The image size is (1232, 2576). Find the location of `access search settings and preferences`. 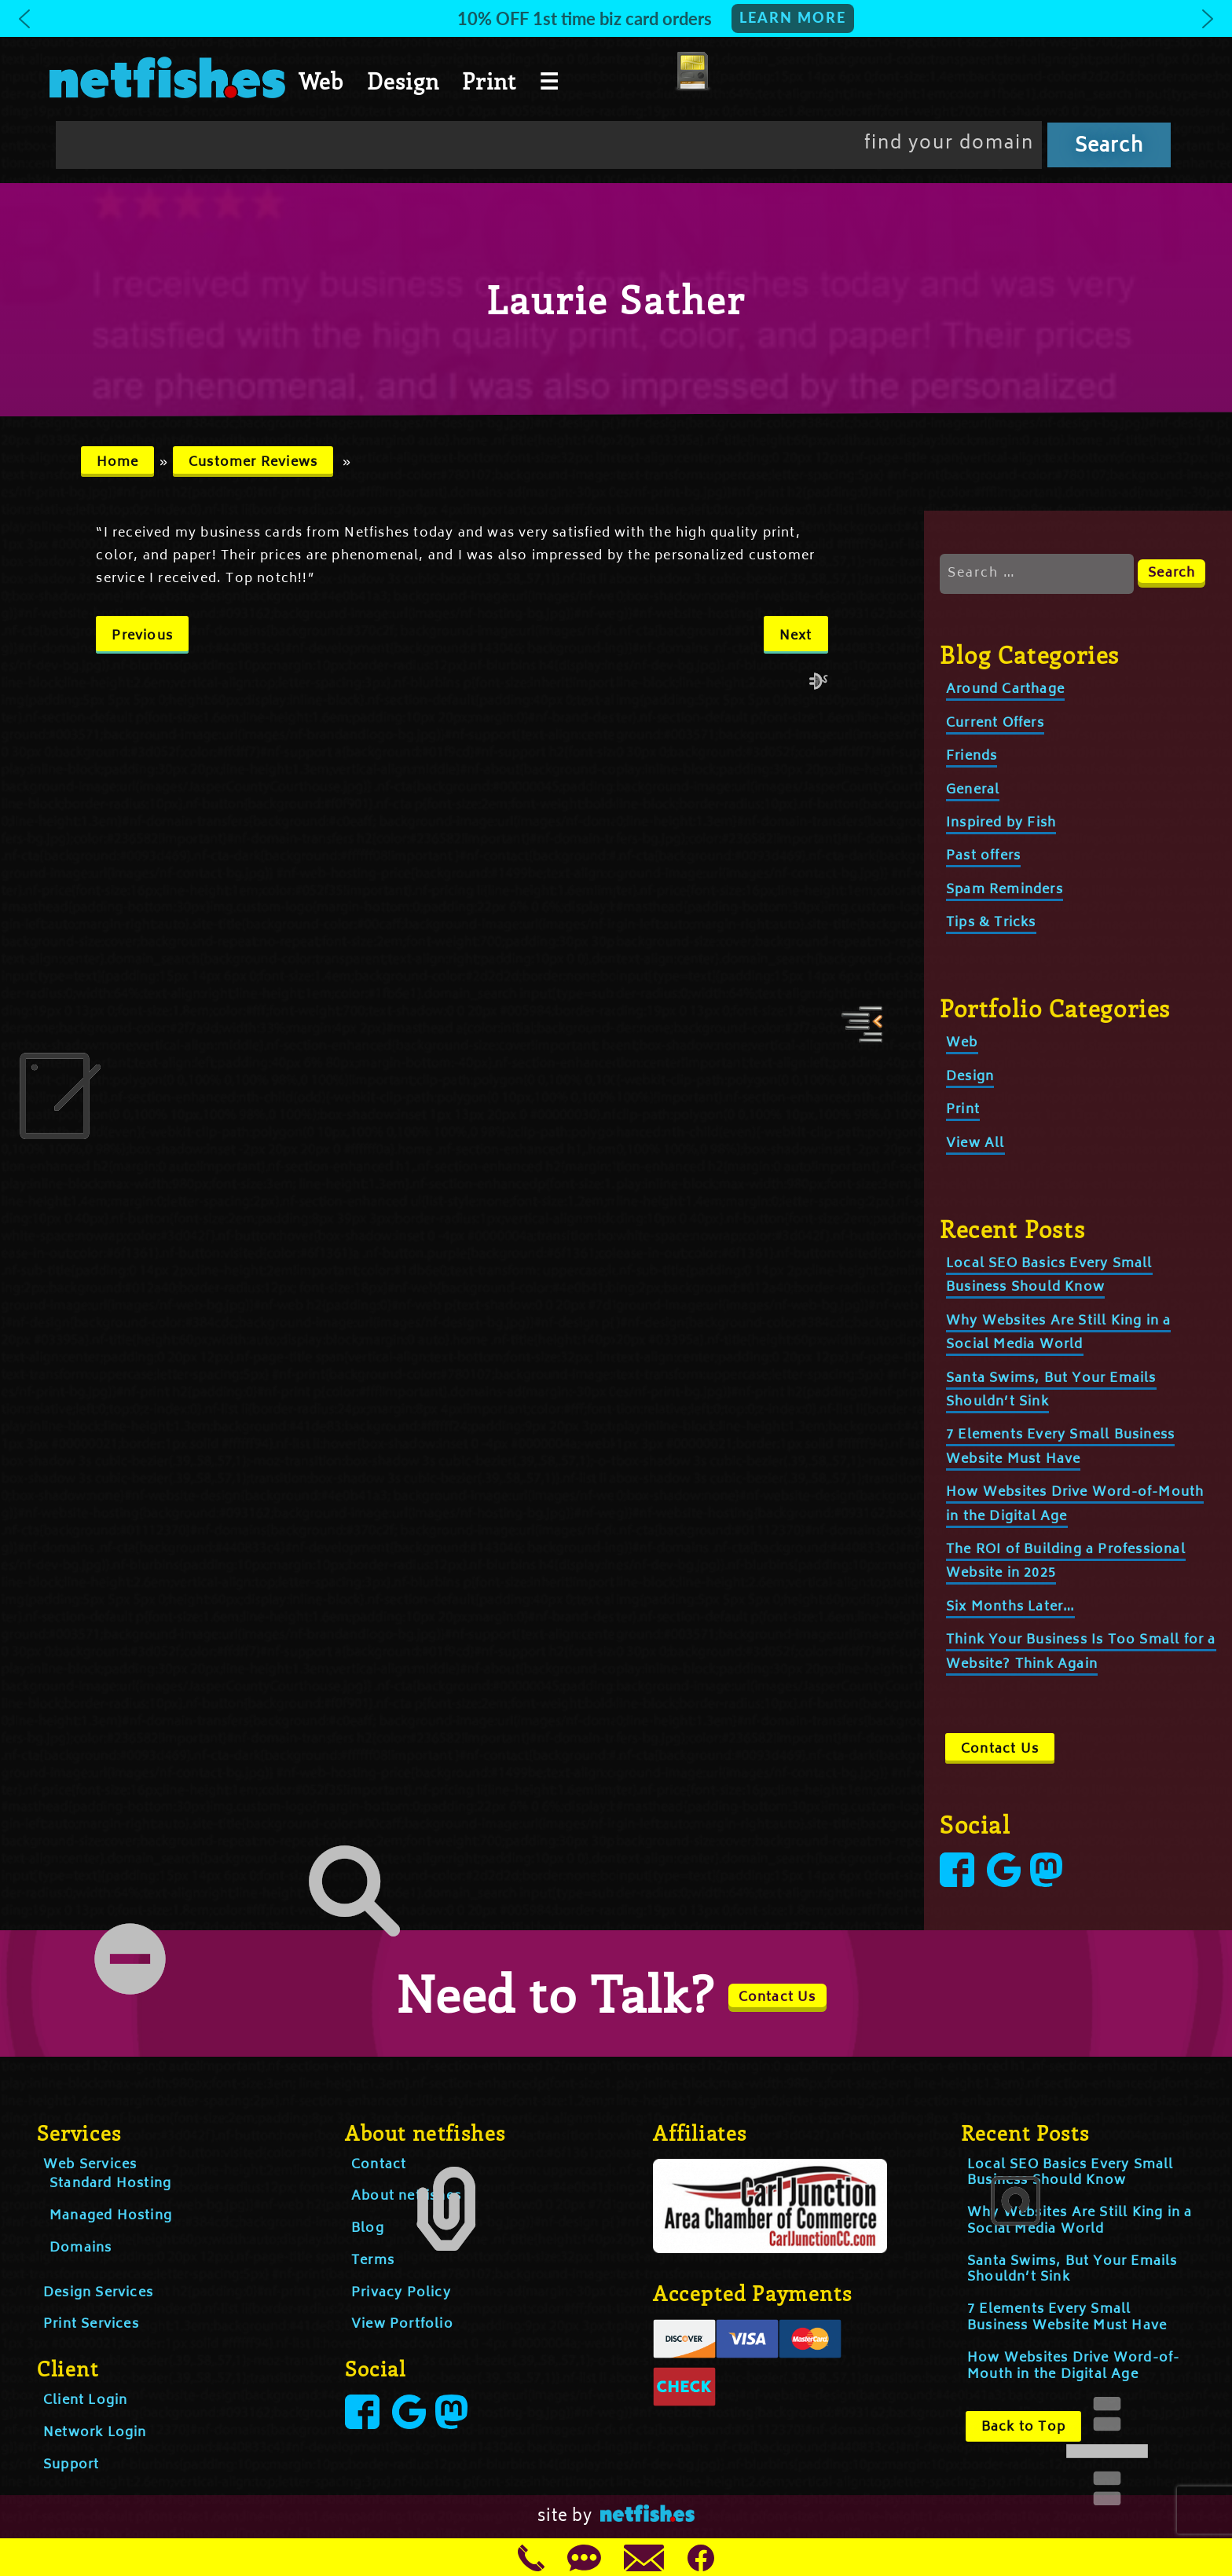

access search settings and preferences is located at coordinates (354, 1891).